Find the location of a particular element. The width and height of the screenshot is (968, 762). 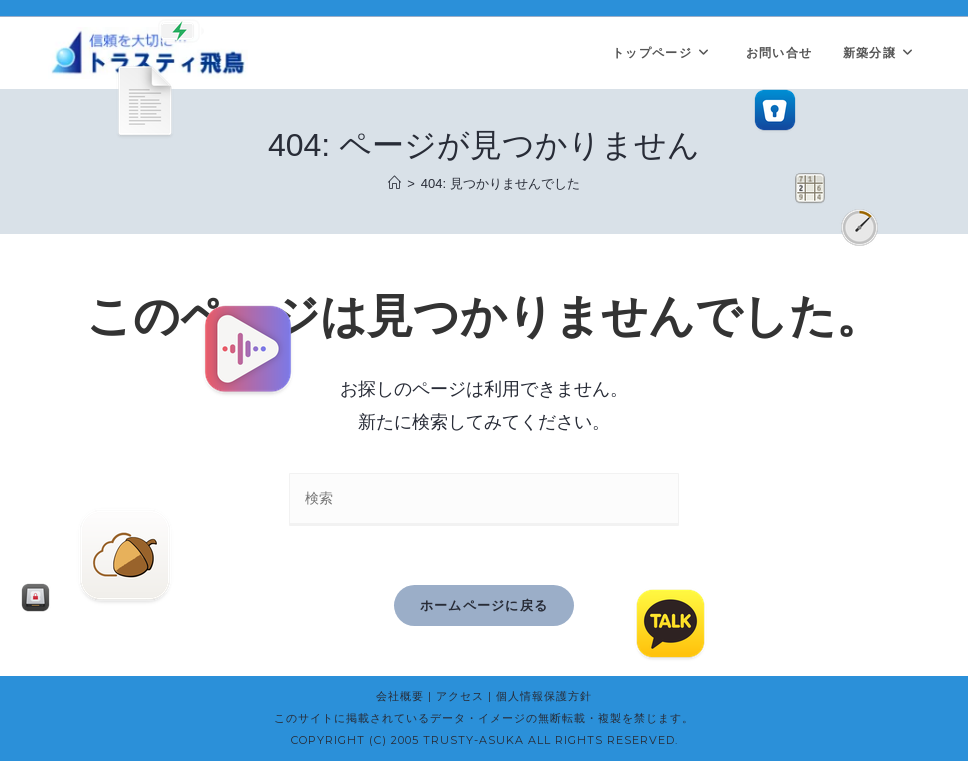

access encryption and security settings is located at coordinates (35, 597).